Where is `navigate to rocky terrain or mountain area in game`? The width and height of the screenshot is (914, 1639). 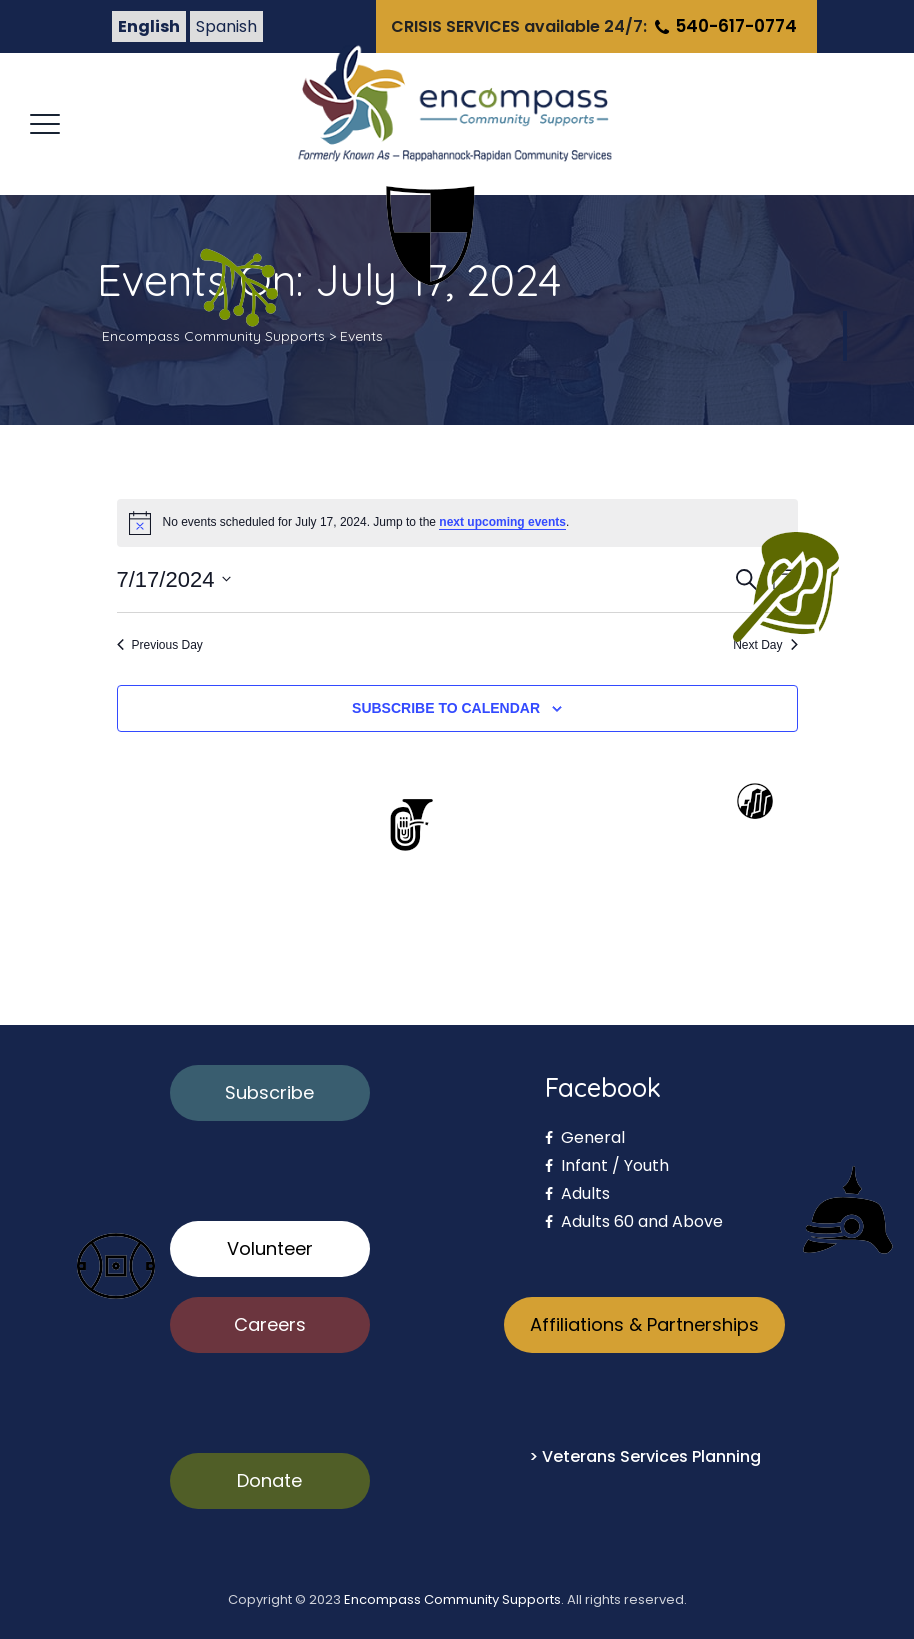 navigate to rocky terrain or mountain area in game is located at coordinates (755, 801).